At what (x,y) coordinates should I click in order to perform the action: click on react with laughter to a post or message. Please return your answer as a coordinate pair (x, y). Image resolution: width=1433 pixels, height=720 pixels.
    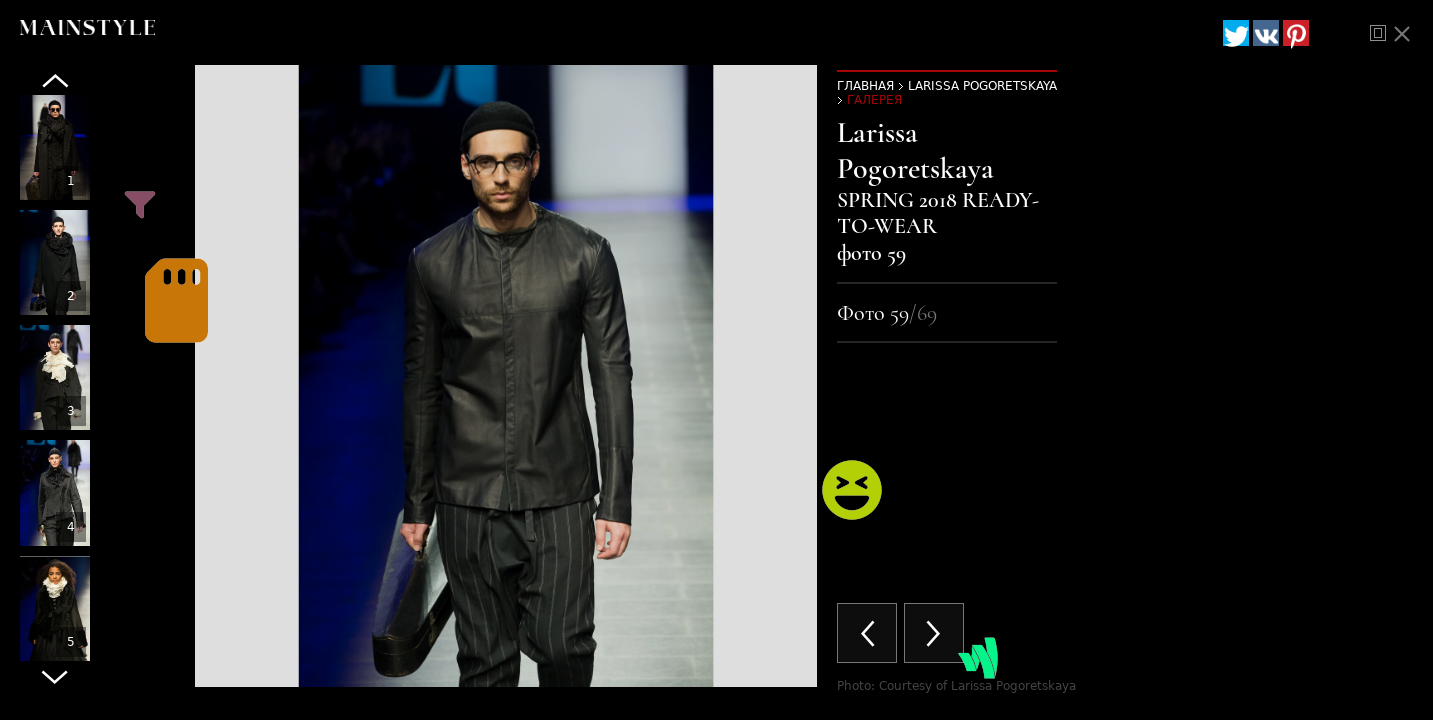
    Looking at the image, I should click on (852, 490).